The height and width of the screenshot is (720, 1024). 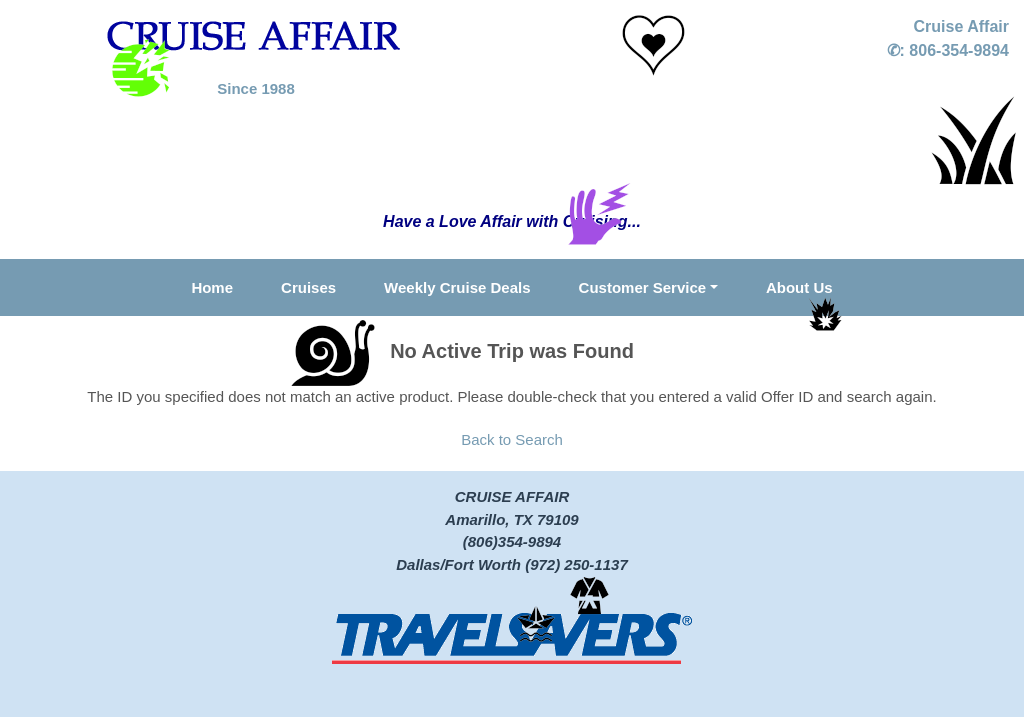 I want to click on cast a lightning spell, so click(x=600, y=213).